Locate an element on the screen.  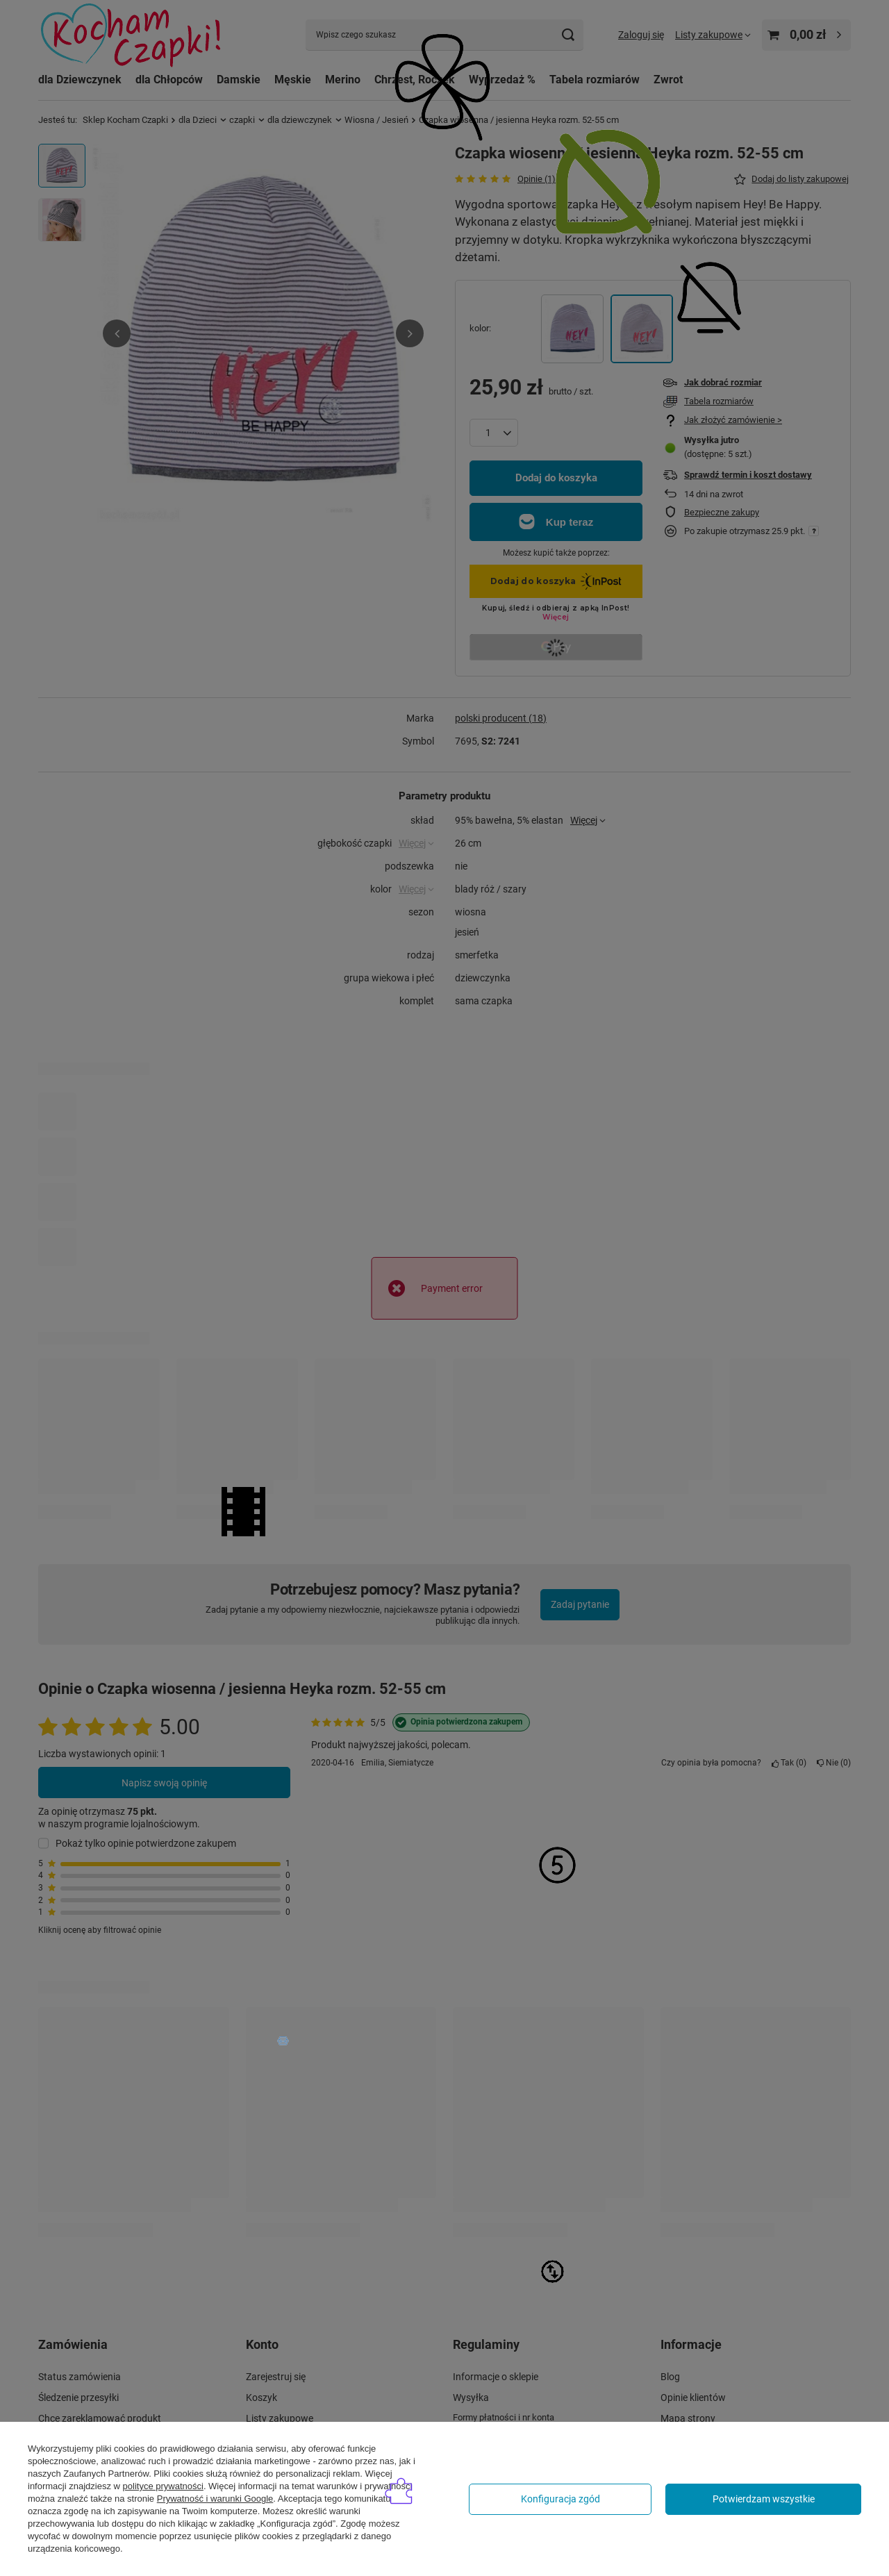
browse local movies or theaters nearby is located at coordinates (243, 1511).